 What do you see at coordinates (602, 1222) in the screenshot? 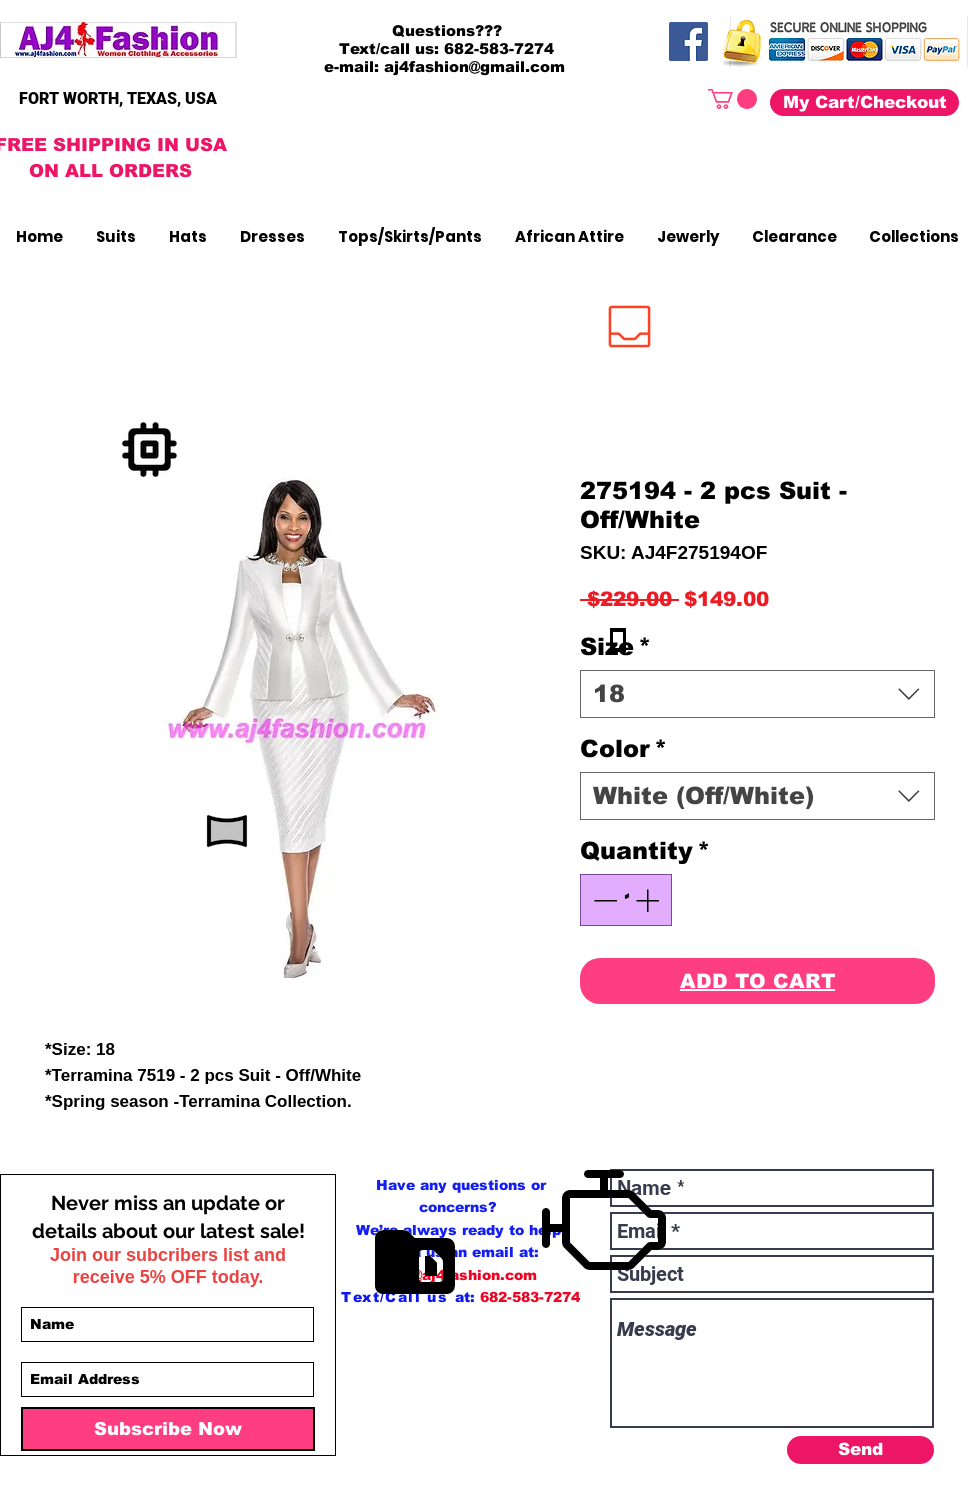
I see `view engine or vehicle diagnostics` at bounding box center [602, 1222].